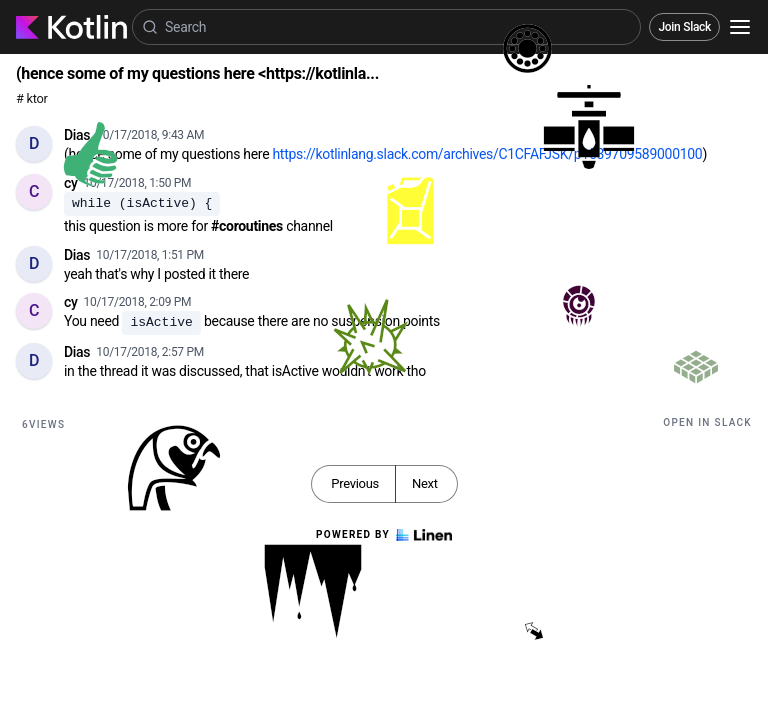 This screenshot has width=768, height=720. What do you see at coordinates (527, 48) in the screenshot?
I see `rotary dial or vintage phone interface` at bounding box center [527, 48].